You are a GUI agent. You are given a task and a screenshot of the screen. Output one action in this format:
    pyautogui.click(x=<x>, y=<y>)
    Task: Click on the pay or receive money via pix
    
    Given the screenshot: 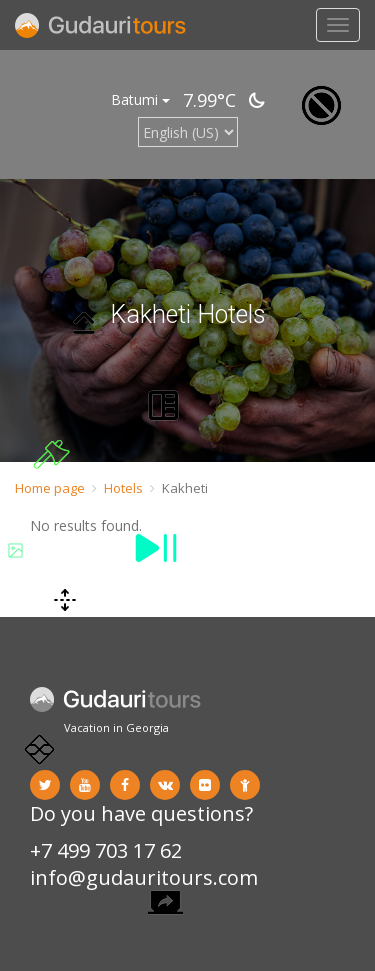 What is the action you would take?
    pyautogui.click(x=39, y=749)
    